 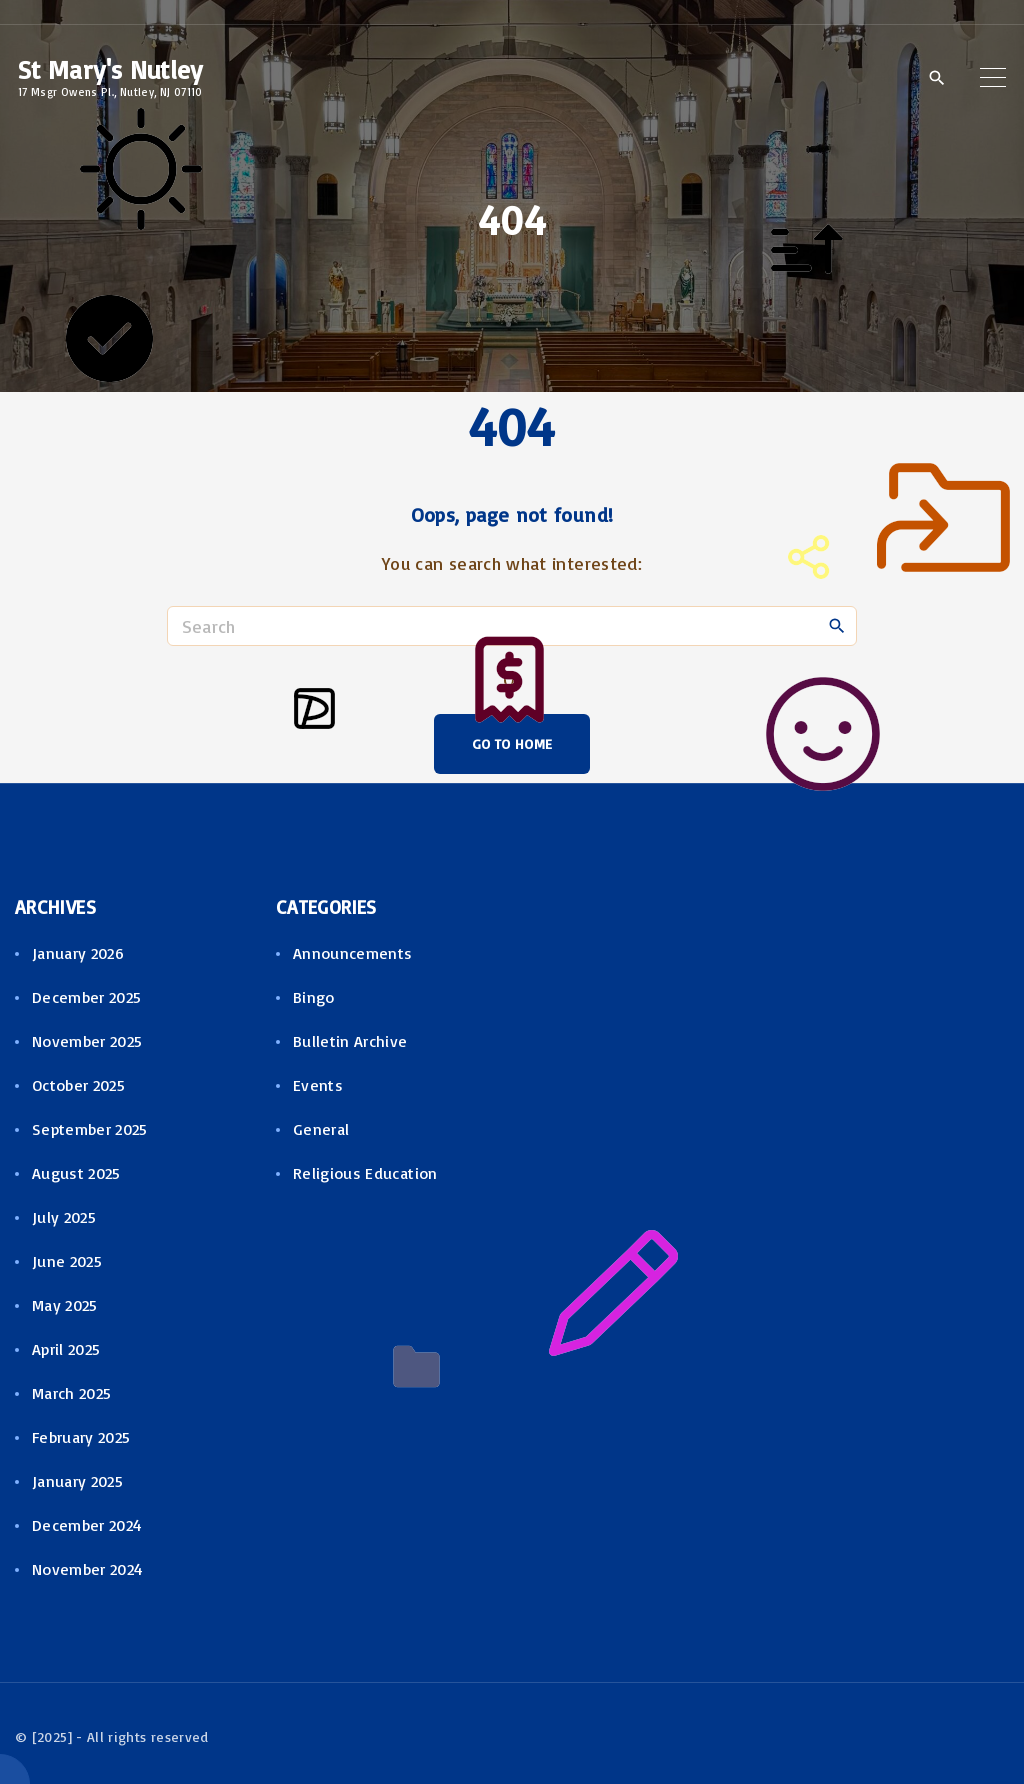 What do you see at coordinates (823, 734) in the screenshot?
I see `add an emoji or reaction` at bounding box center [823, 734].